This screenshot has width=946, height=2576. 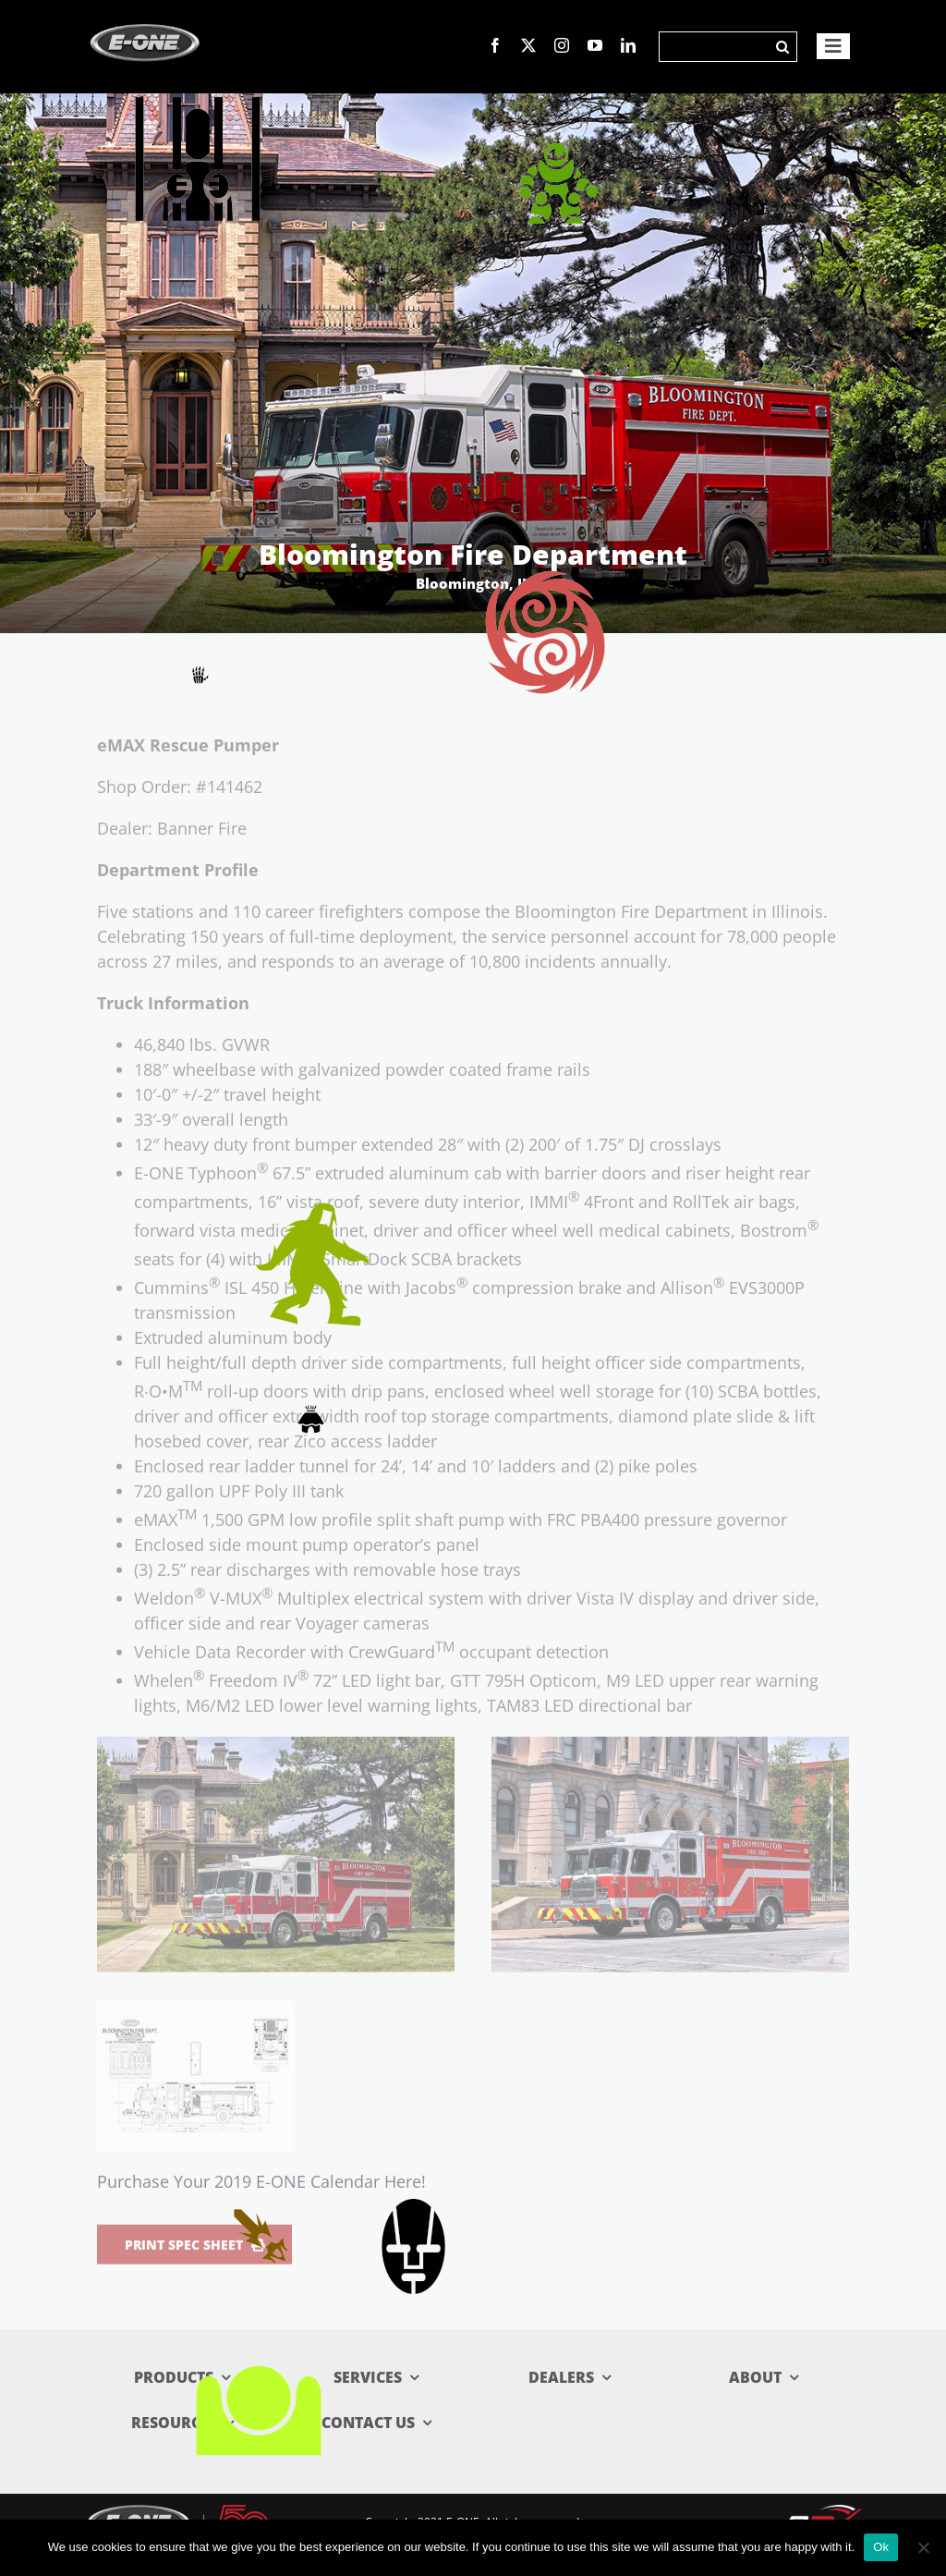 I want to click on activate typhoon or wind-based ability, so click(x=546, y=631).